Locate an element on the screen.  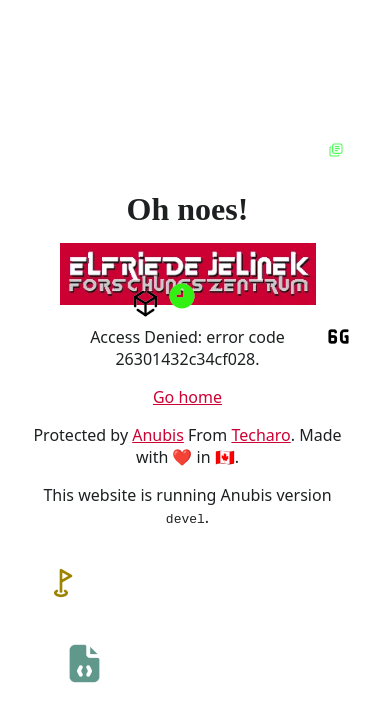
indicates 6G network connectivity status is located at coordinates (338, 336).